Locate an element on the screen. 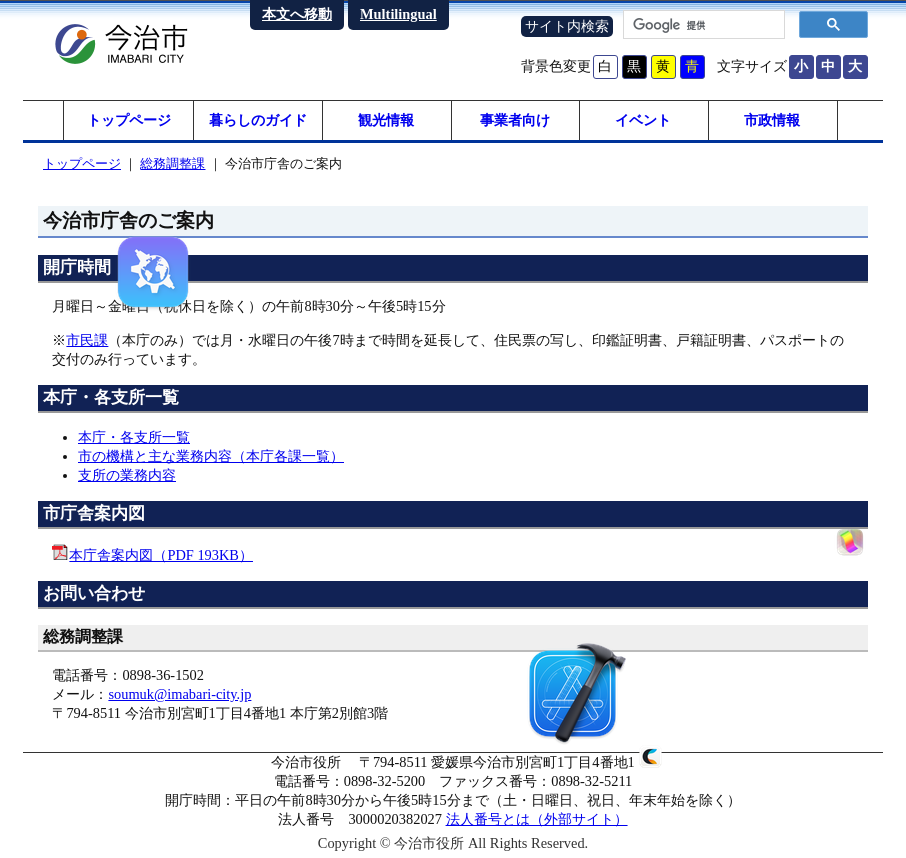 The width and height of the screenshot is (906, 858). open calligra gemini app is located at coordinates (650, 756).